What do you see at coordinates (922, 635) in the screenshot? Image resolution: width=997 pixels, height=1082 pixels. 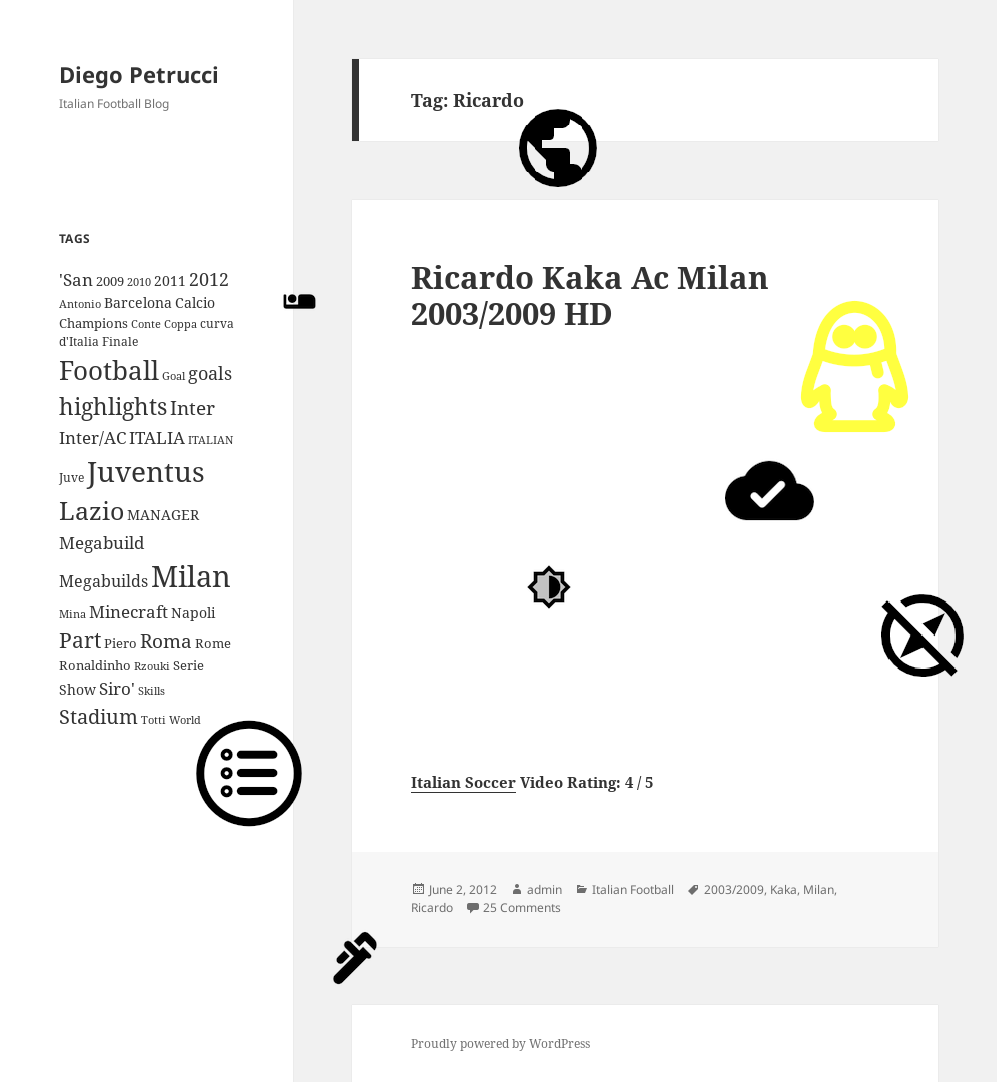 I see `disable compass or navigation features` at bounding box center [922, 635].